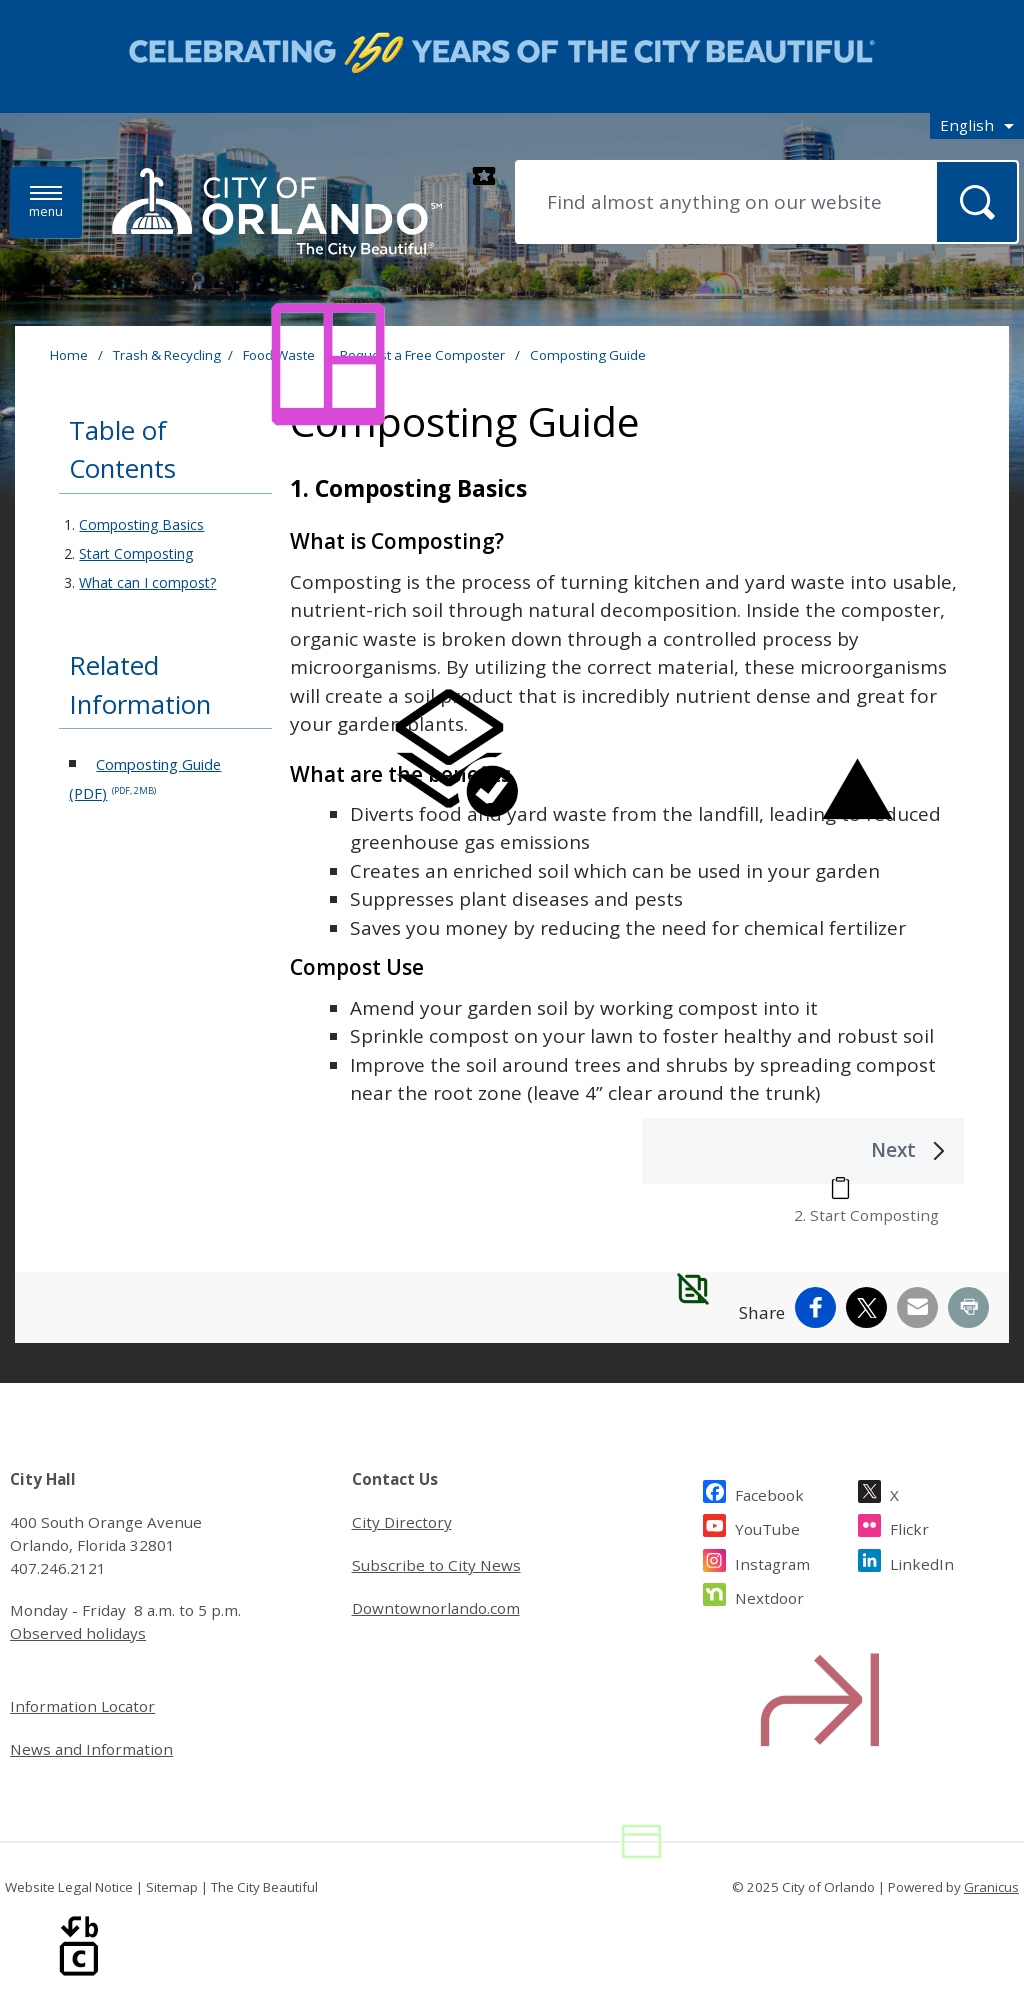  What do you see at coordinates (693, 1289) in the screenshot?
I see `disable news feed notifications` at bounding box center [693, 1289].